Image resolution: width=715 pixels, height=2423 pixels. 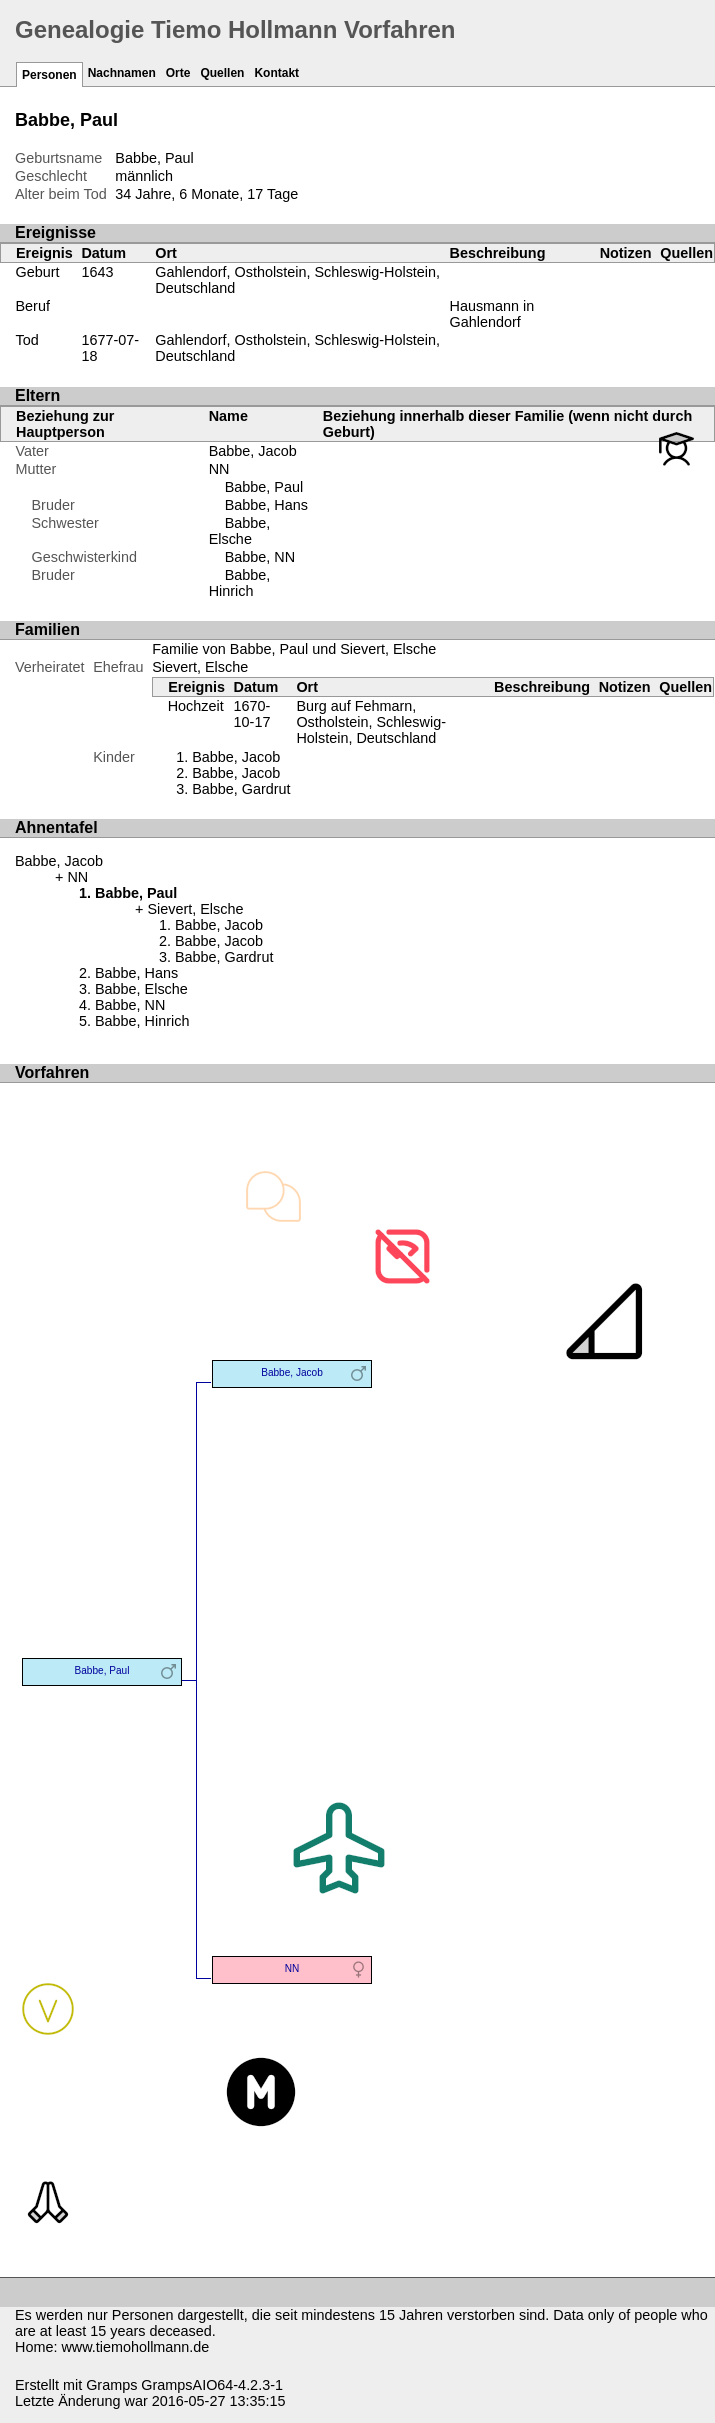 What do you see at coordinates (48, 2203) in the screenshot?
I see `access prayer or meditation features` at bounding box center [48, 2203].